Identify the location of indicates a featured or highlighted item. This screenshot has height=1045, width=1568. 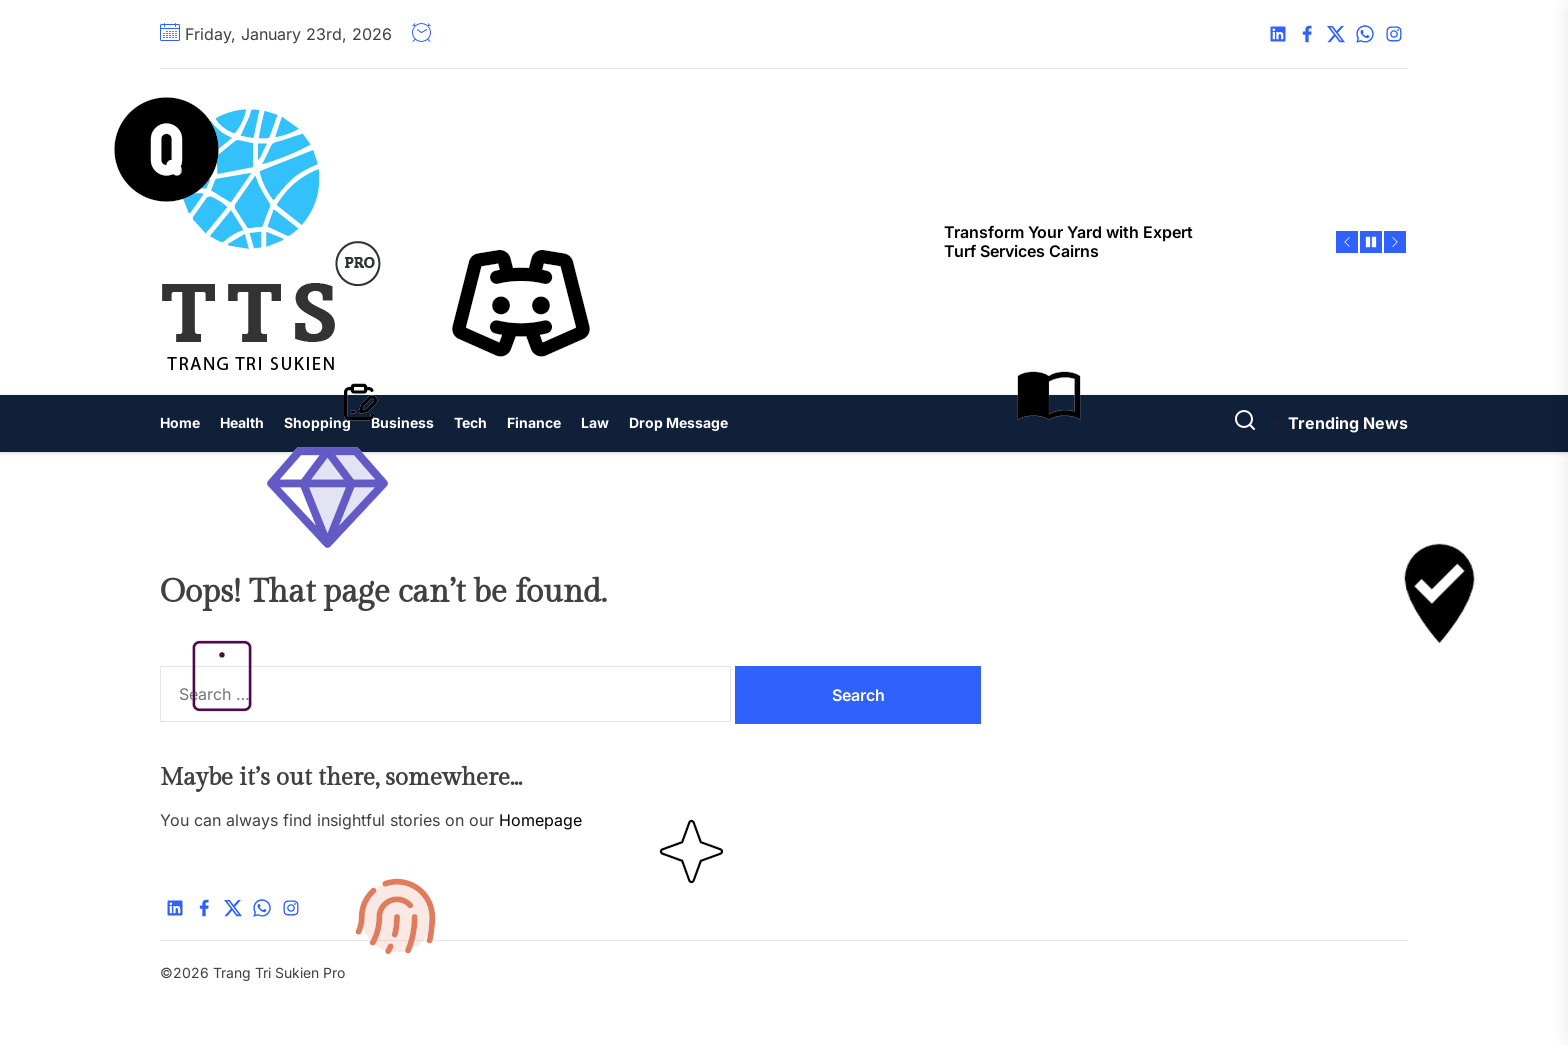
(691, 851).